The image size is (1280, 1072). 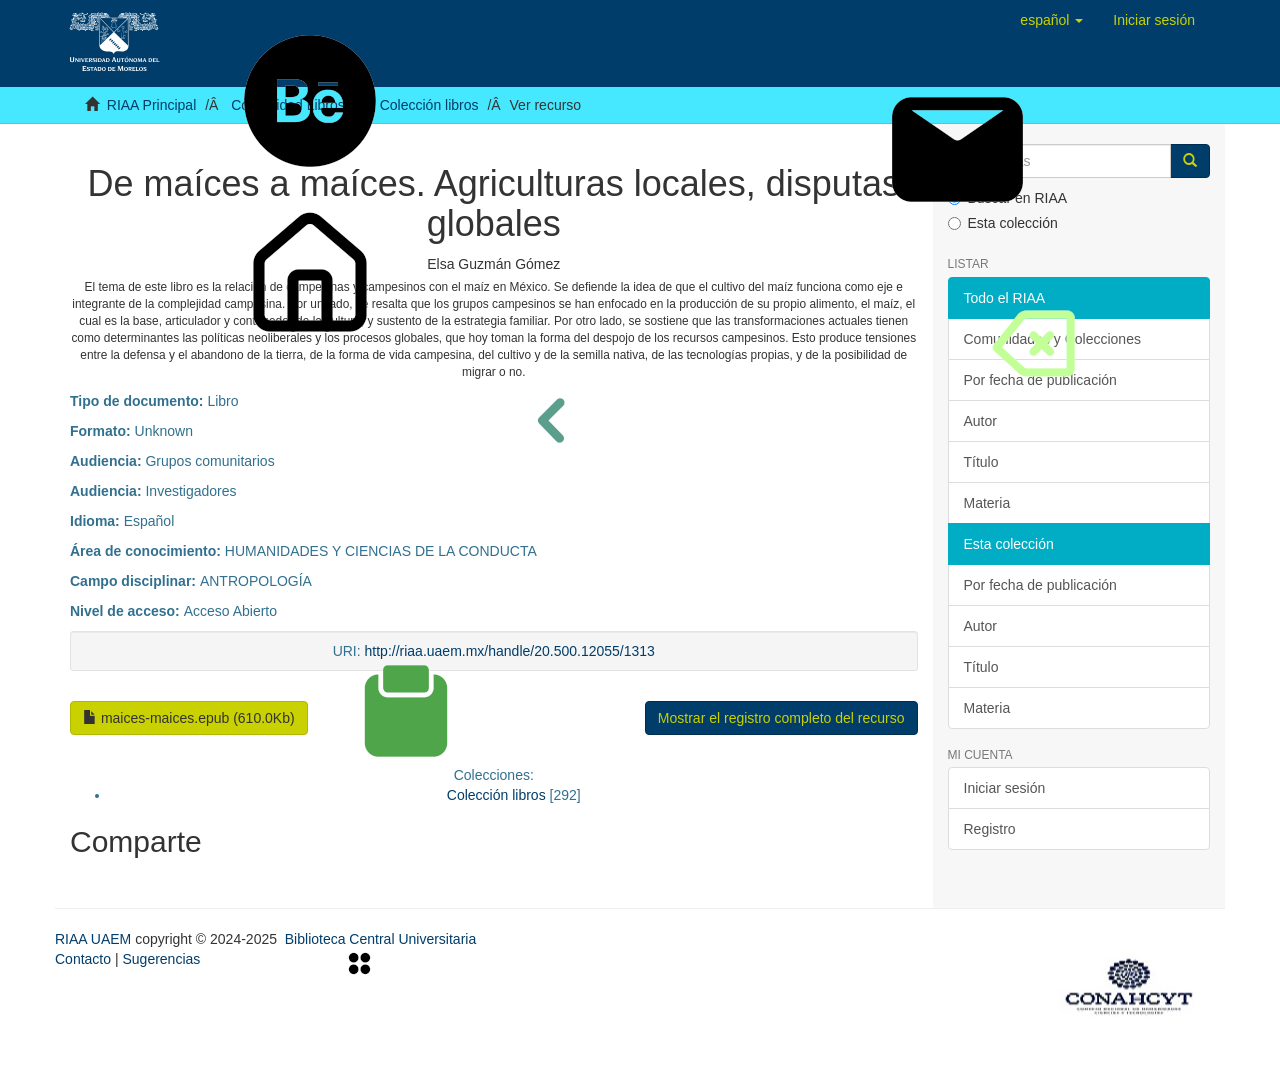 What do you see at coordinates (406, 711) in the screenshot?
I see `copy to clipboard` at bounding box center [406, 711].